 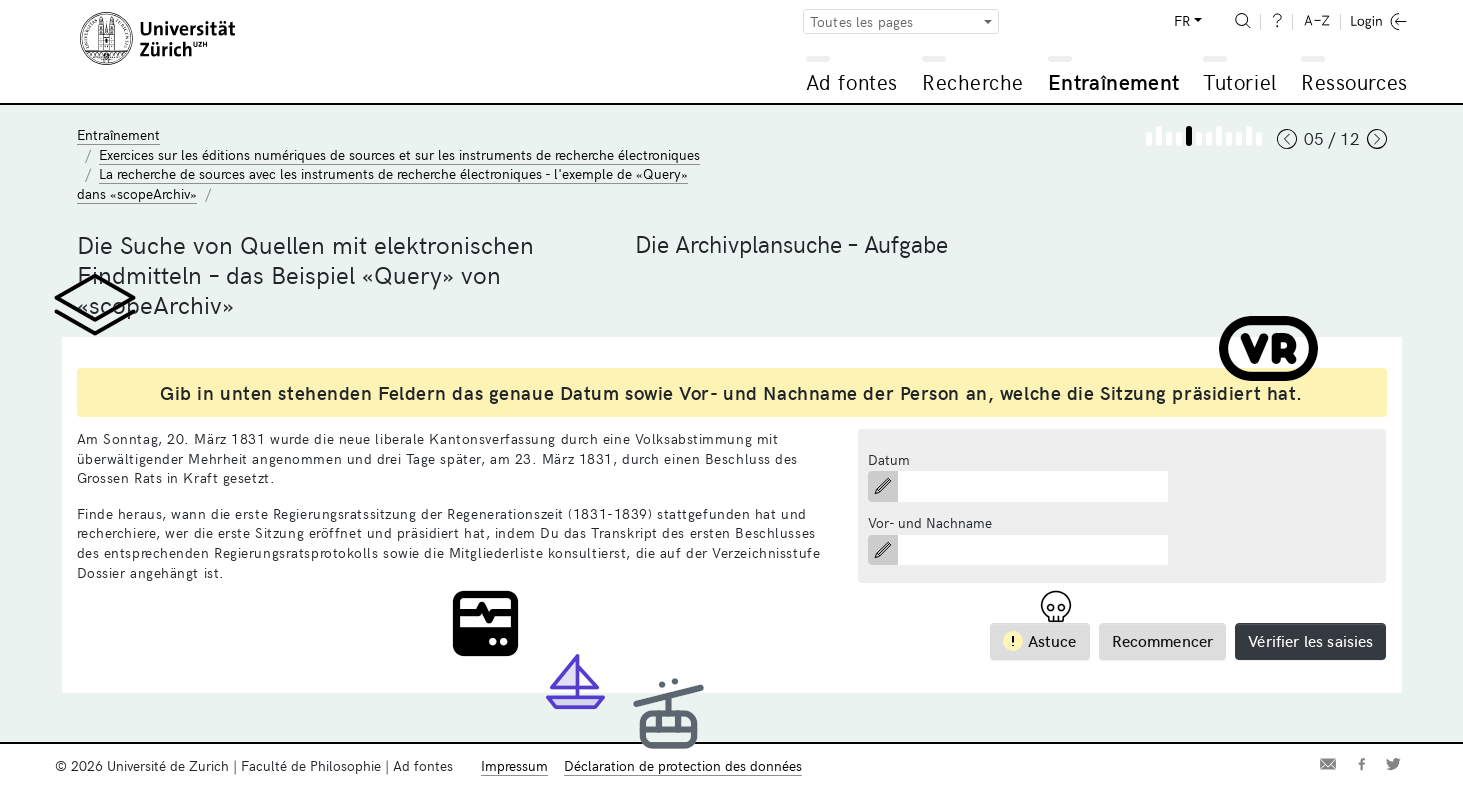 I want to click on access sailing or boating features, so click(x=575, y=685).